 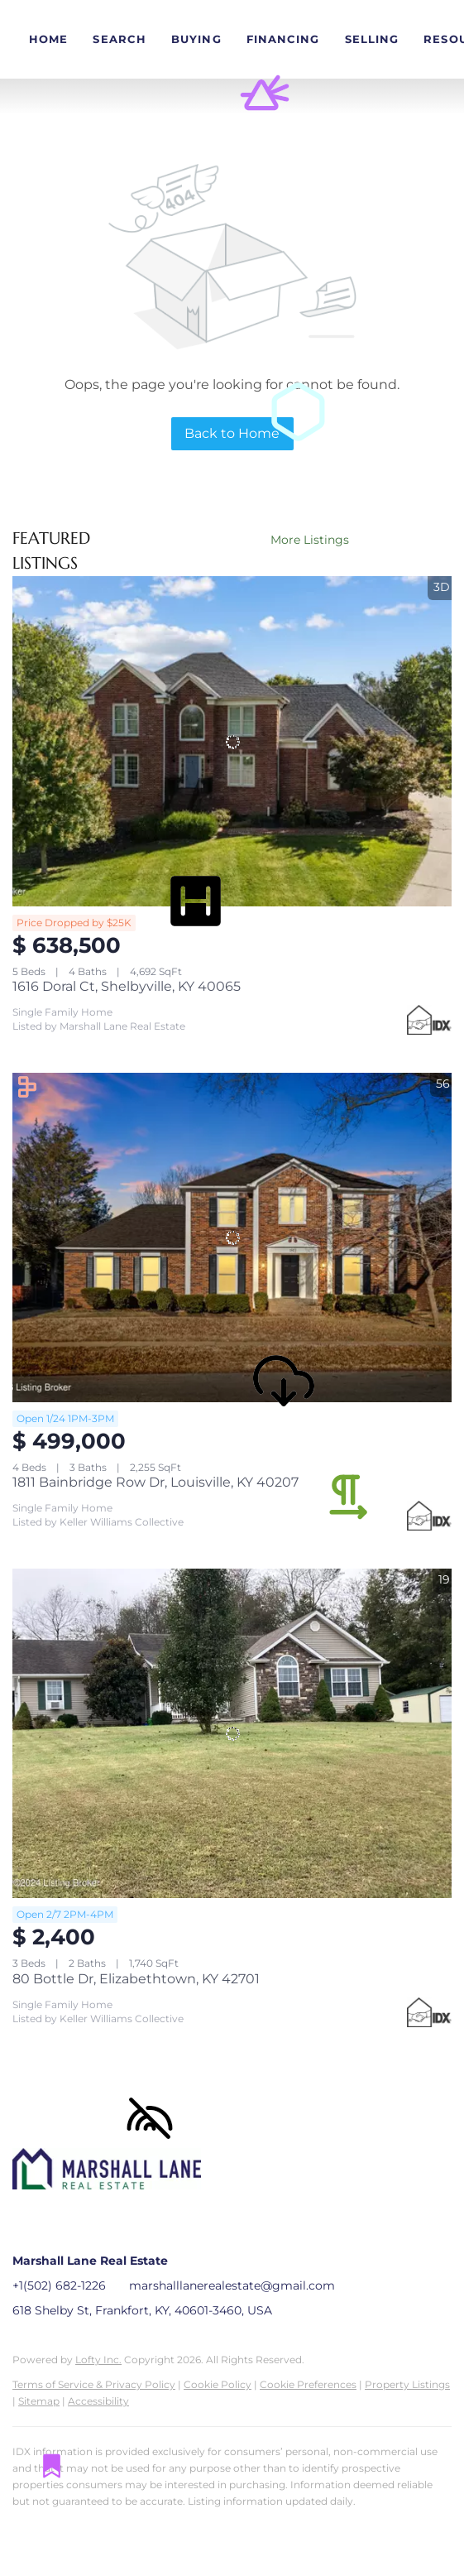 What do you see at coordinates (298, 411) in the screenshot?
I see `select a hexagonal shape or polygon tool` at bounding box center [298, 411].